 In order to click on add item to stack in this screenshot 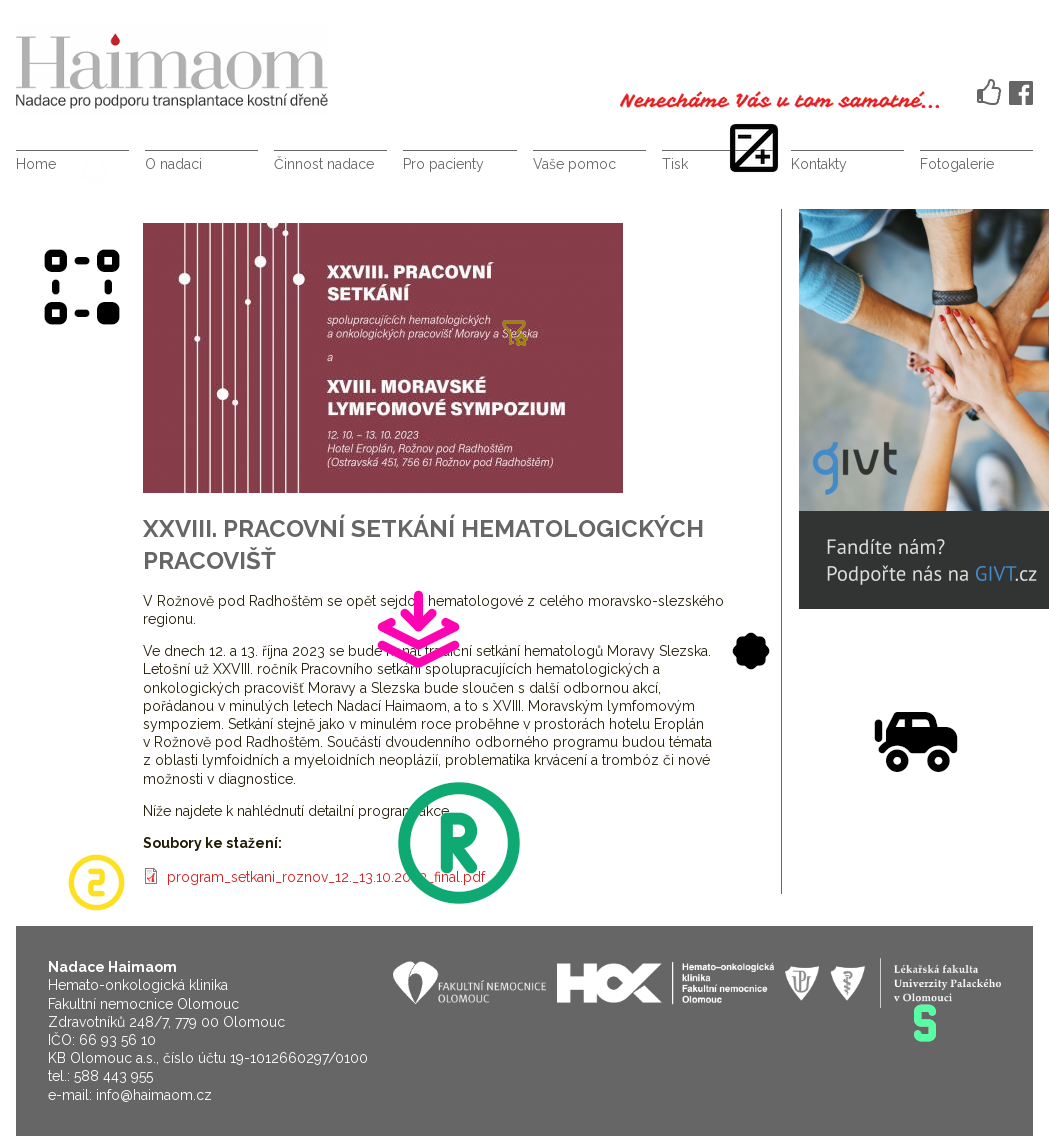, I will do `click(418, 631)`.